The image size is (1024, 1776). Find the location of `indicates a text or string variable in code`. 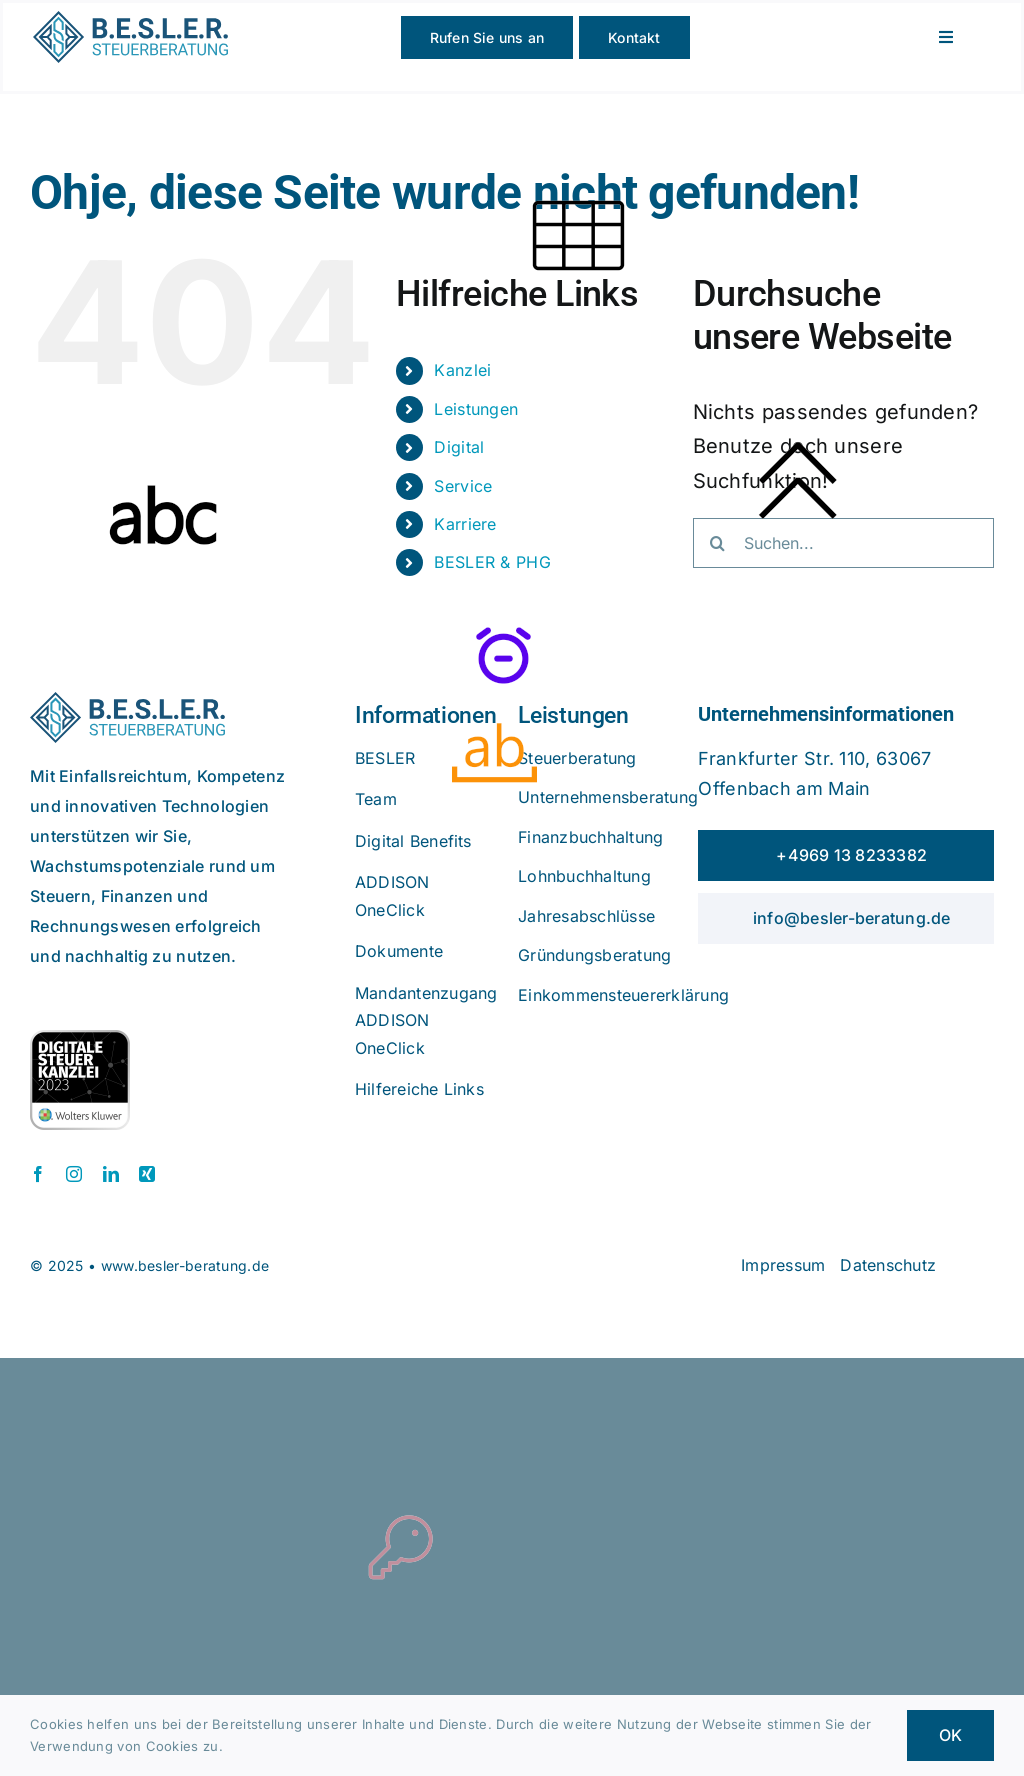

indicates a text or string variable in code is located at coordinates (163, 520).